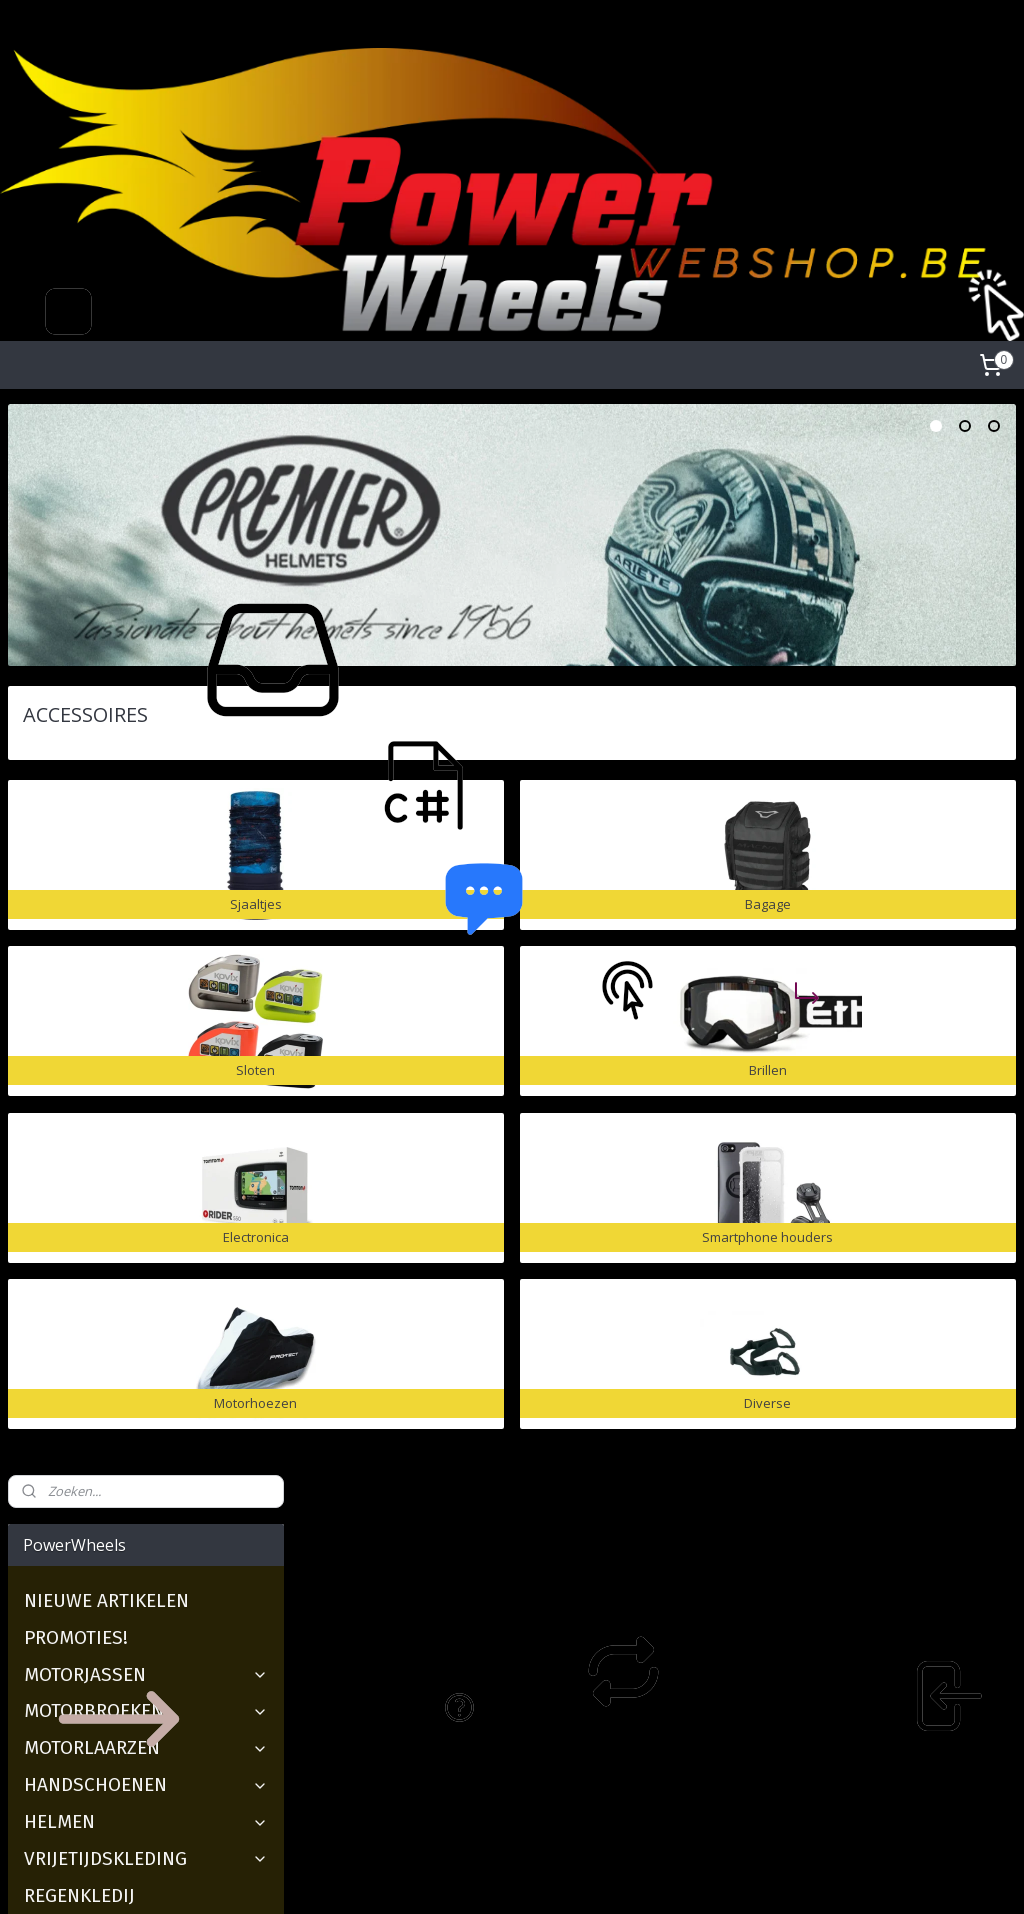 The width and height of the screenshot is (1024, 1914). I want to click on access help or support information, so click(459, 1707).